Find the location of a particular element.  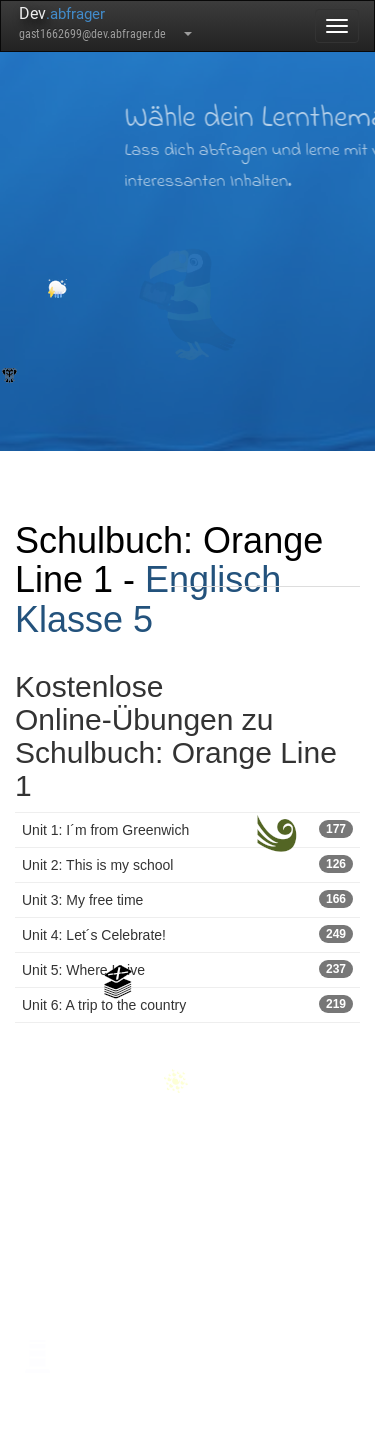

set player spawn point is located at coordinates (37, 1356).